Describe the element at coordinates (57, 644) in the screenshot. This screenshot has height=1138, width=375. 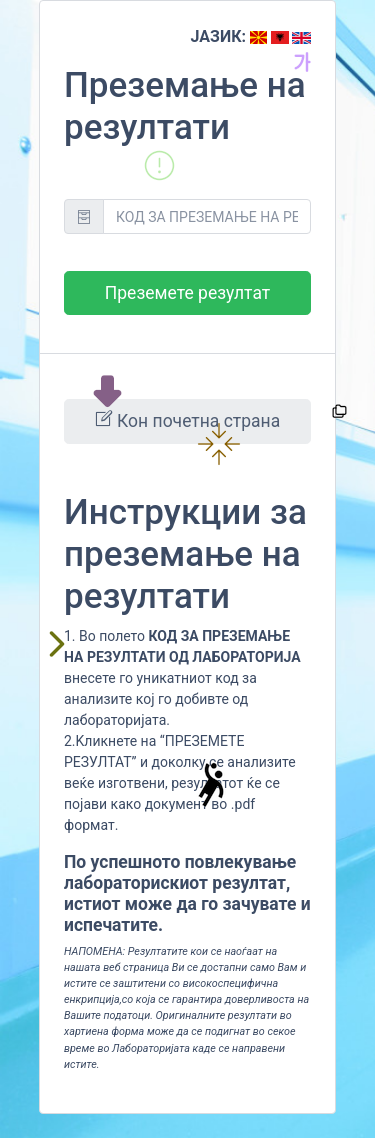
I see `navigate to the next item or page` at that location.